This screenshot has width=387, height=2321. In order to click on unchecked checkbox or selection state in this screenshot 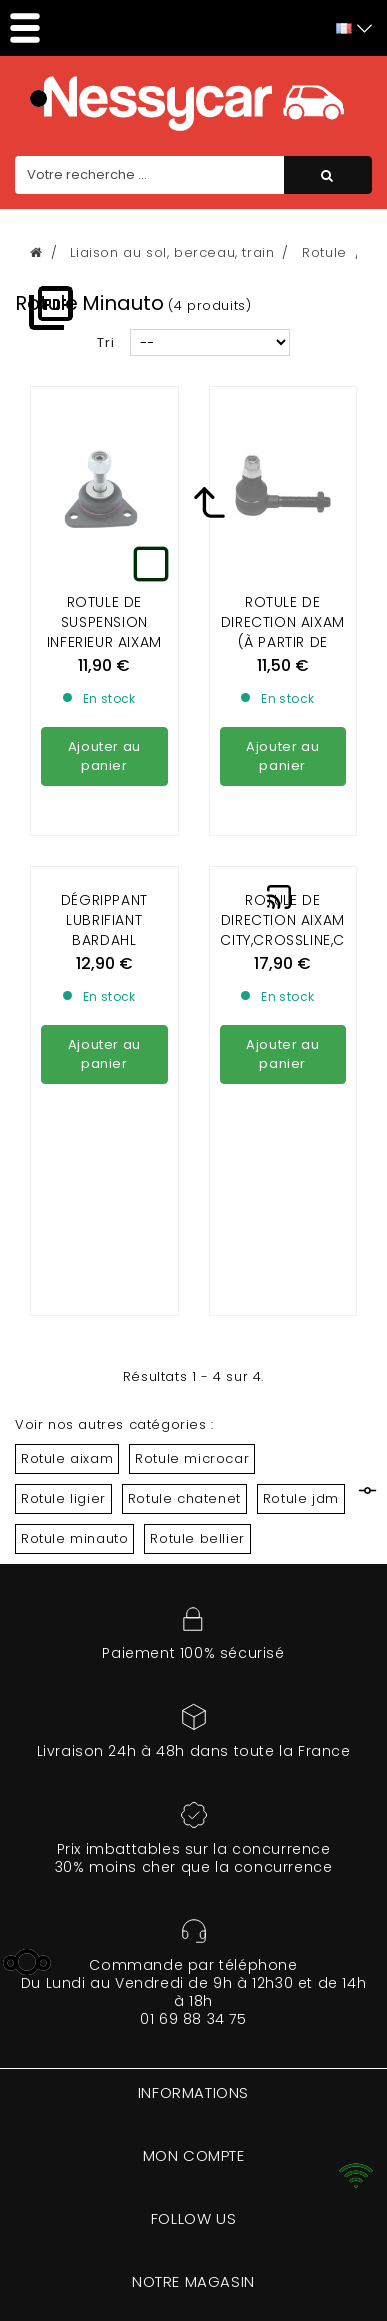, I will do `click(151, 564)`.